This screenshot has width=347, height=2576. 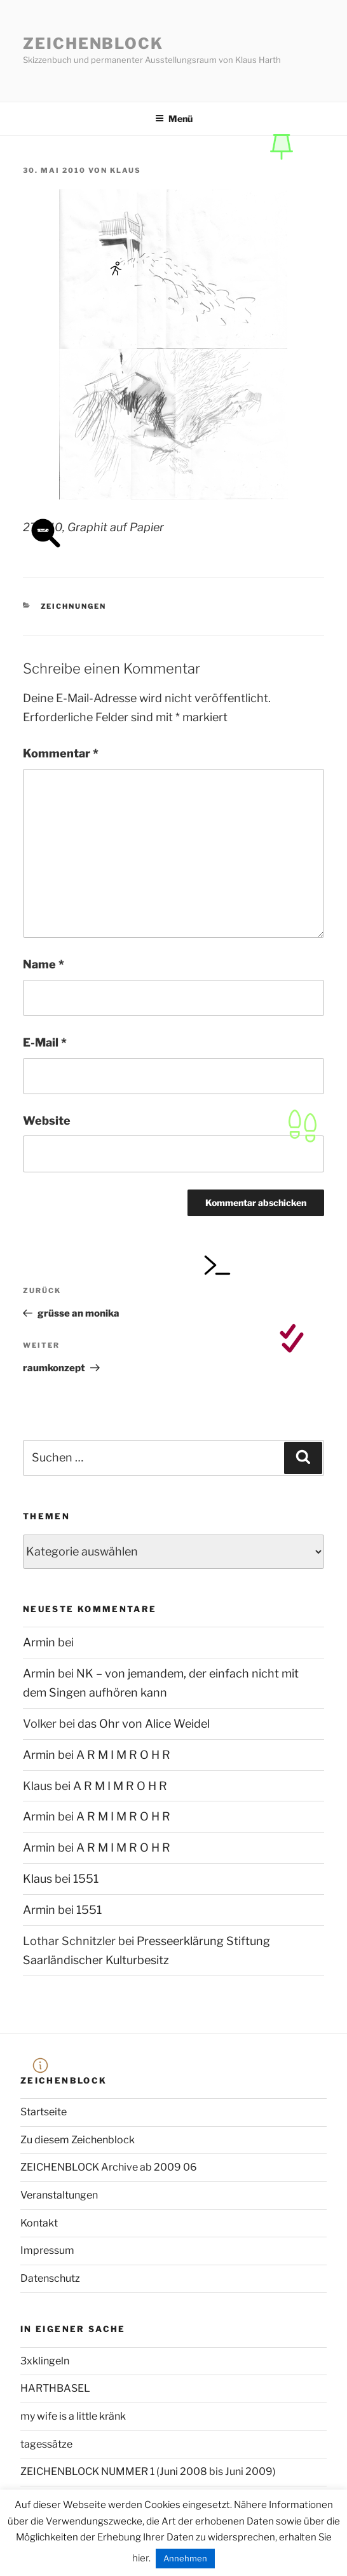 I want to click on zoom out to see more content, so click(x=46, y=533).